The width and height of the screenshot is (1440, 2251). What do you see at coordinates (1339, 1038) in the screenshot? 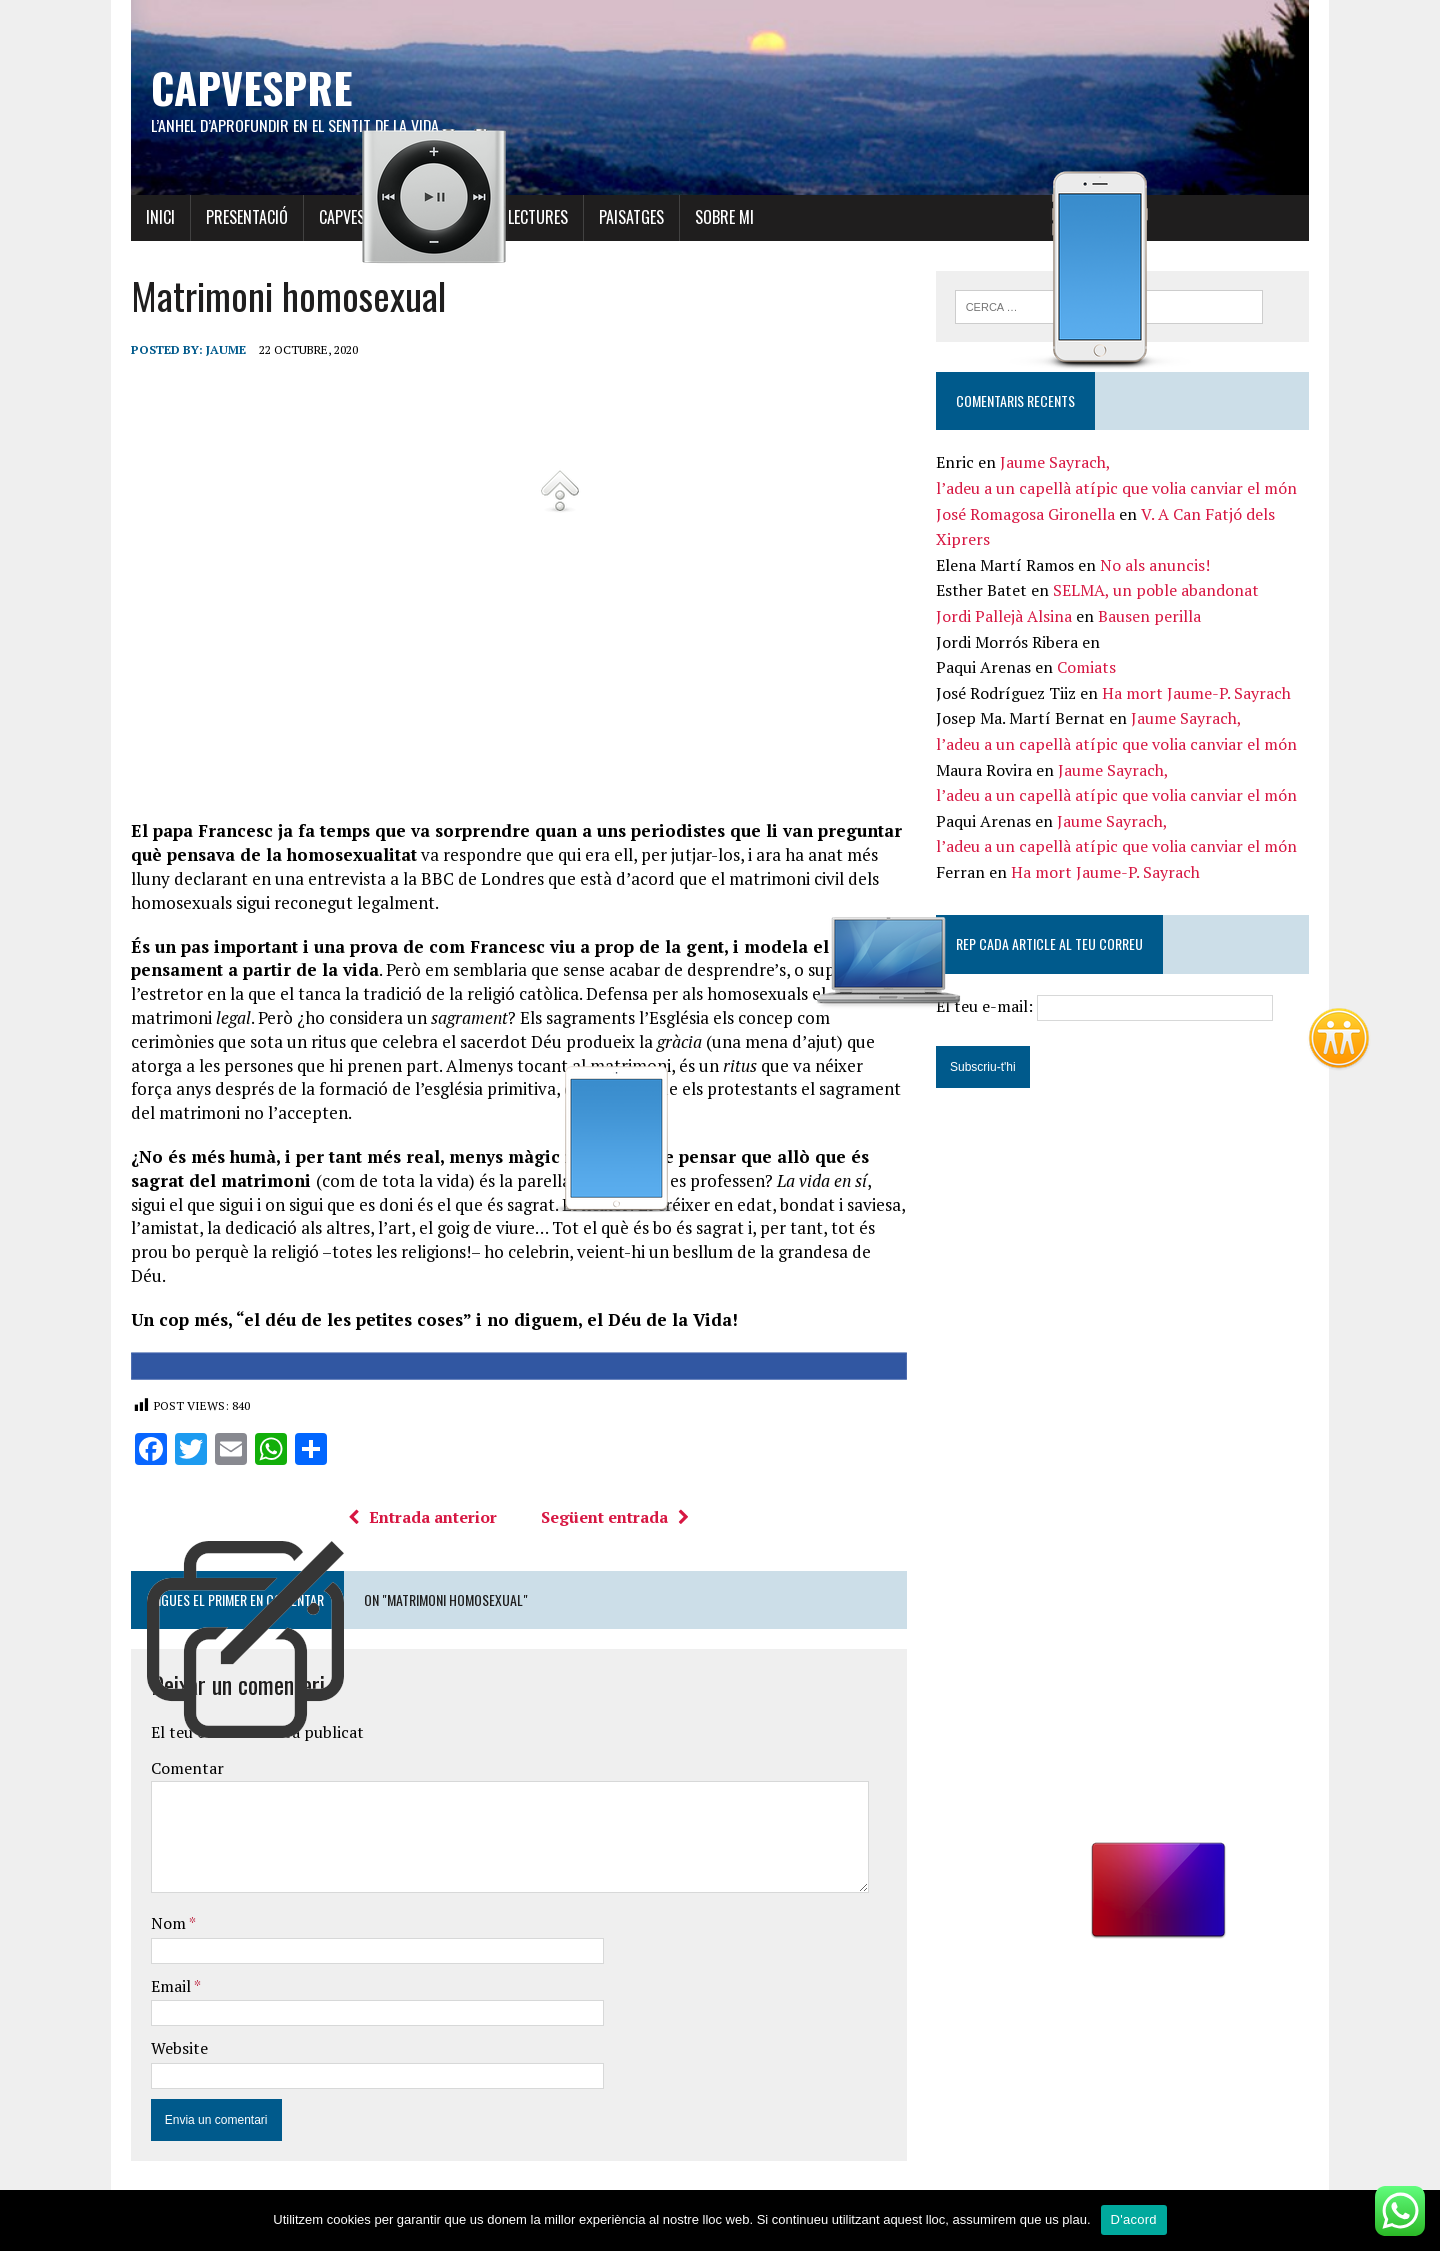
I see `open find my friends` at bounding box center [1339, 1038].